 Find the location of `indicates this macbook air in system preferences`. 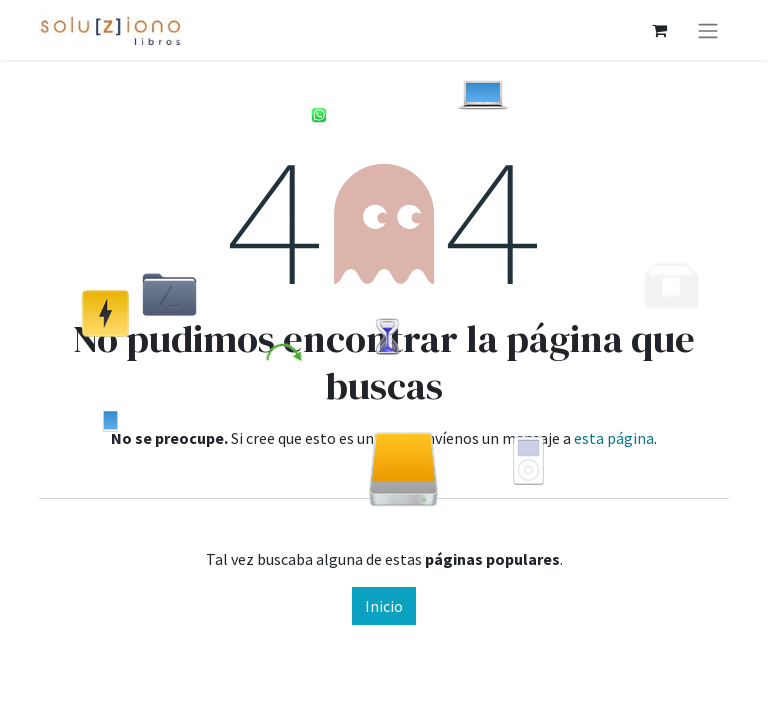

indicates this macbook air in system preferences is located at coordinates (483, 91).